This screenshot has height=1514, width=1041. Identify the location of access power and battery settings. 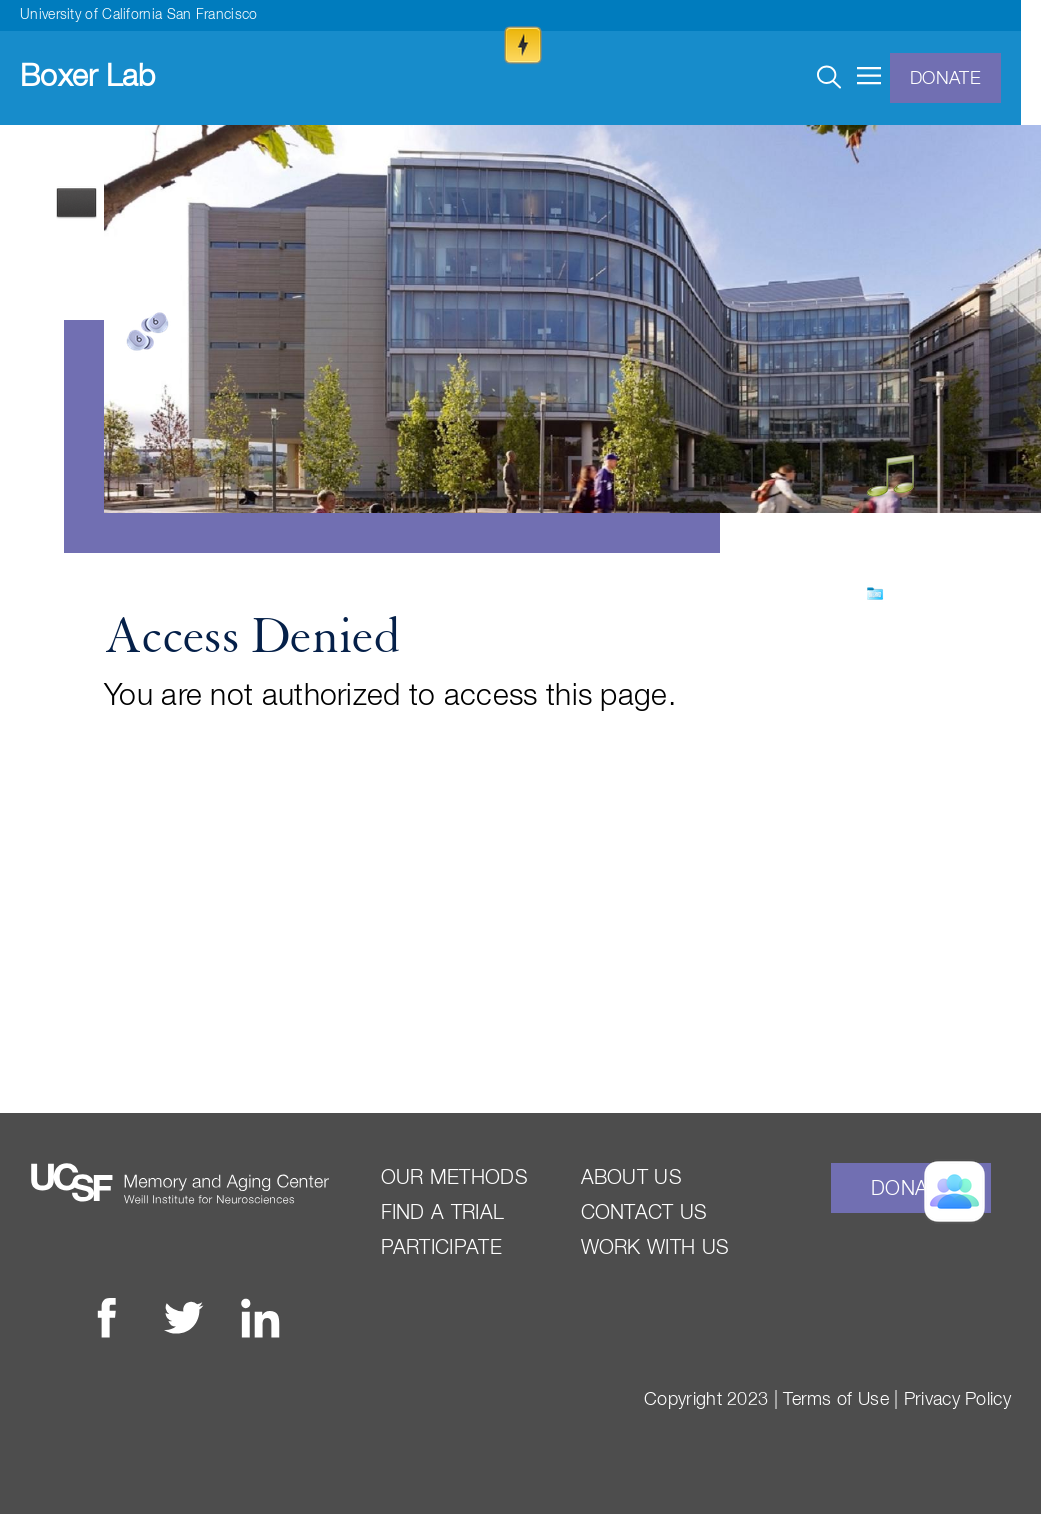
(523, 45).